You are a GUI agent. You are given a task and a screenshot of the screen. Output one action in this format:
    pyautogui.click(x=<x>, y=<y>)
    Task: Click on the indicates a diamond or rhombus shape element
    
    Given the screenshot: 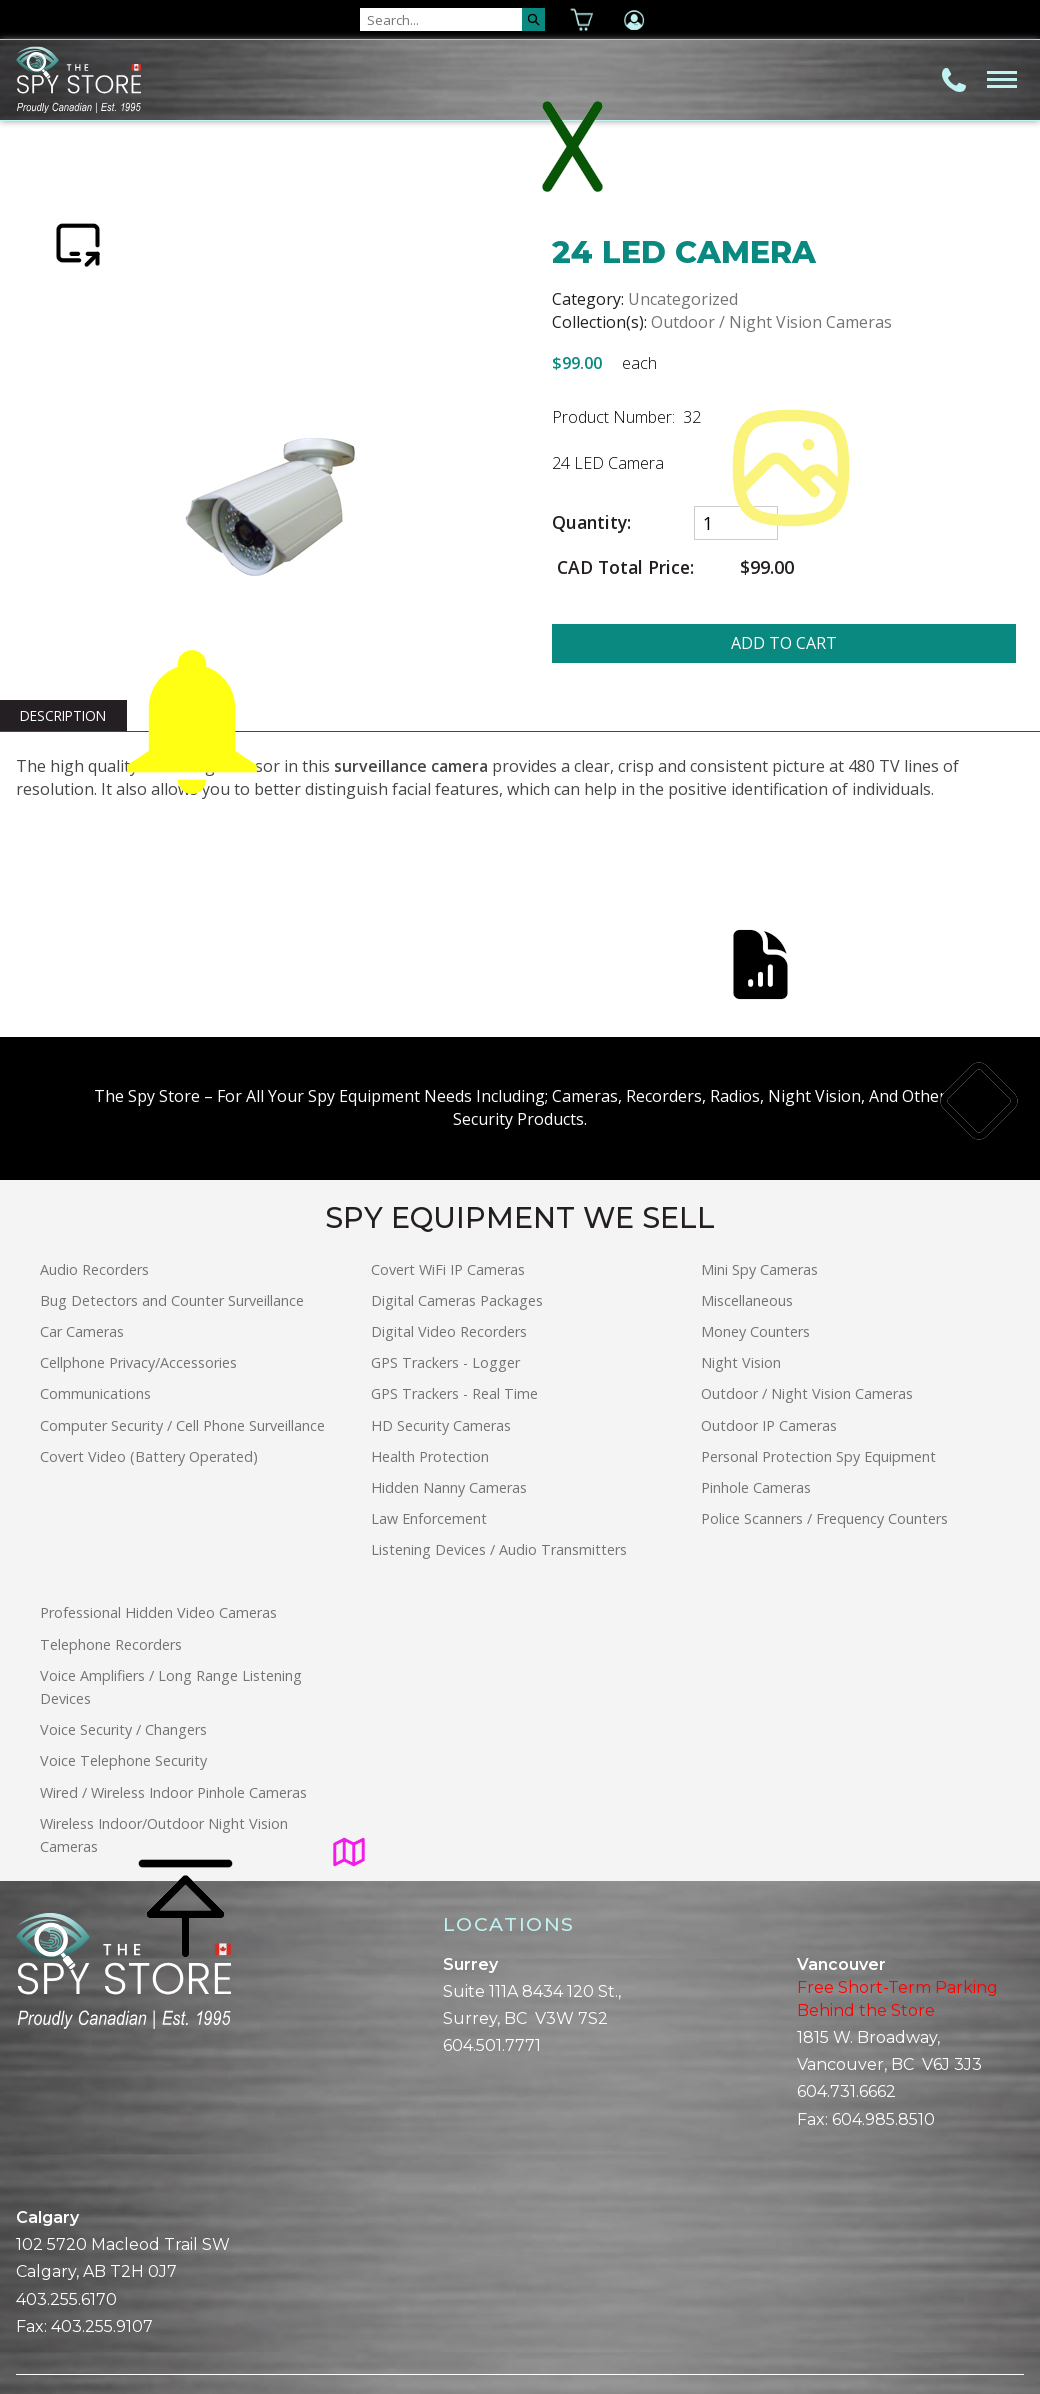 What is the action you would take?
    pyautogui.click(x=979, y=1101)
    